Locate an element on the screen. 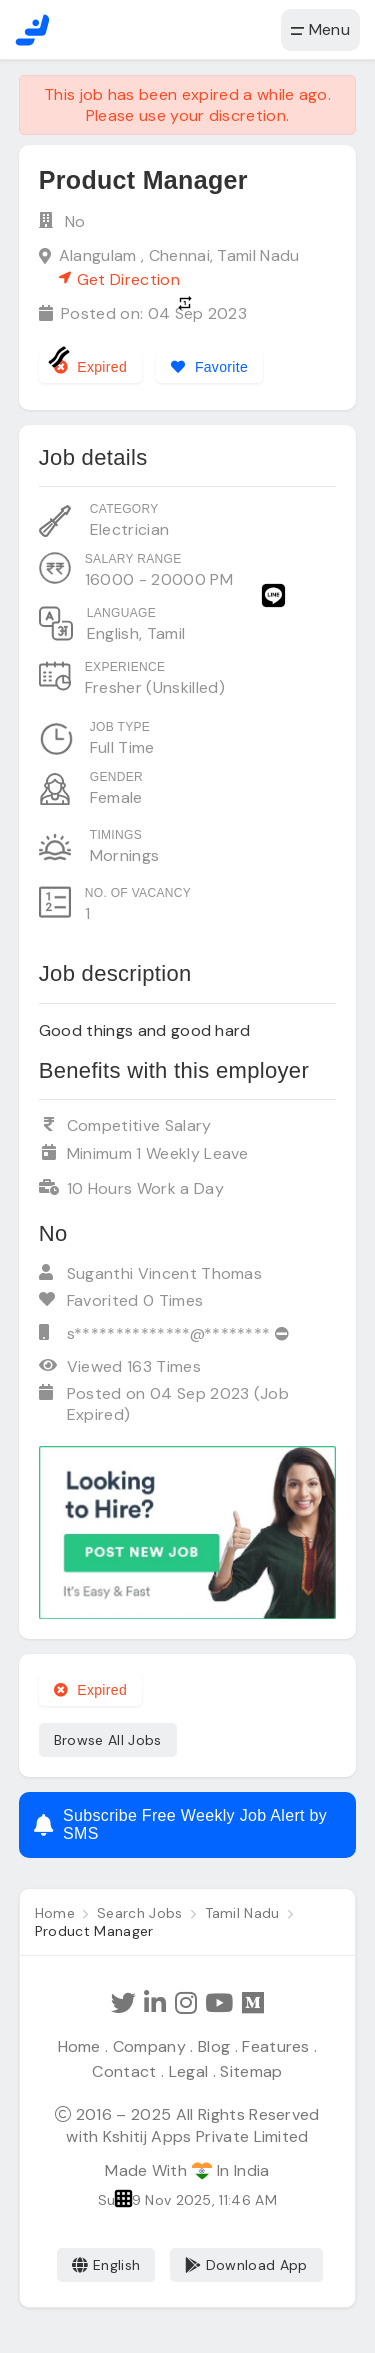 This screenshot has height=2353, width=375. indicates bacon or breakfast food option is located at coordinates (59, 357).